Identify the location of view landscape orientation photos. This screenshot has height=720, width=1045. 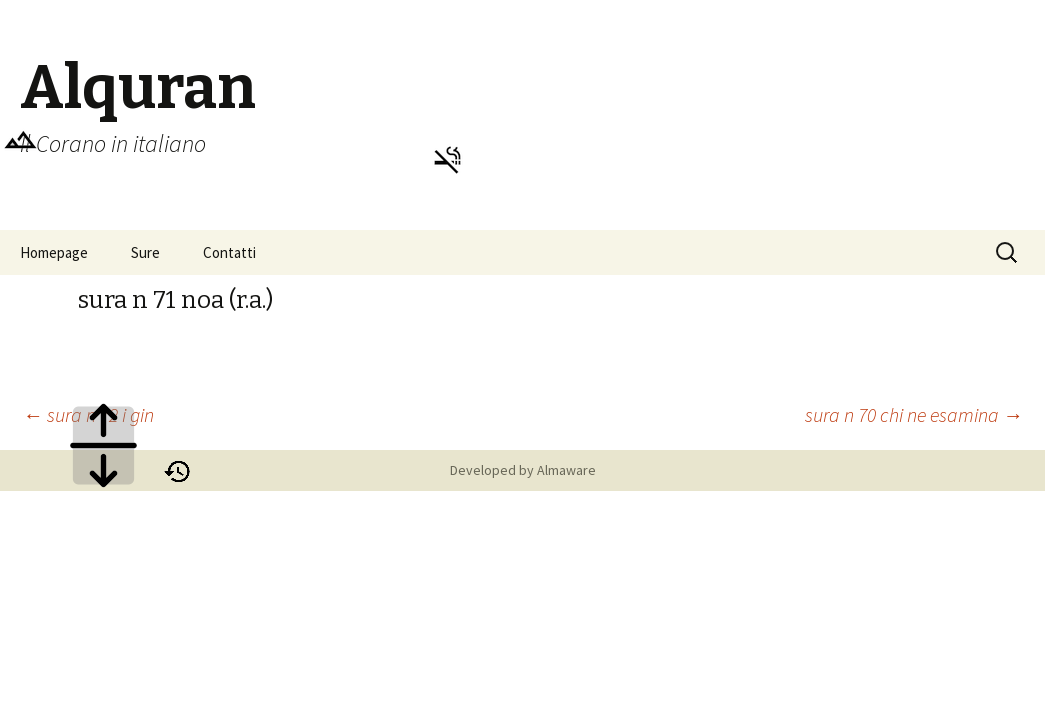
(20, 139).